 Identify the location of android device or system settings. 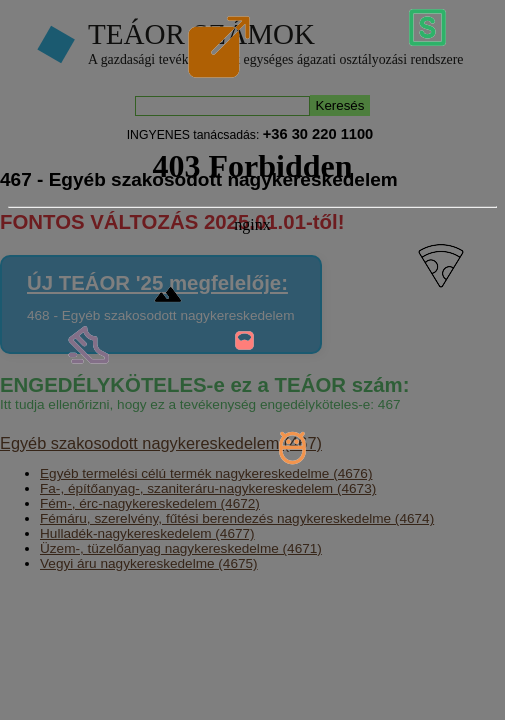
(292, 447).